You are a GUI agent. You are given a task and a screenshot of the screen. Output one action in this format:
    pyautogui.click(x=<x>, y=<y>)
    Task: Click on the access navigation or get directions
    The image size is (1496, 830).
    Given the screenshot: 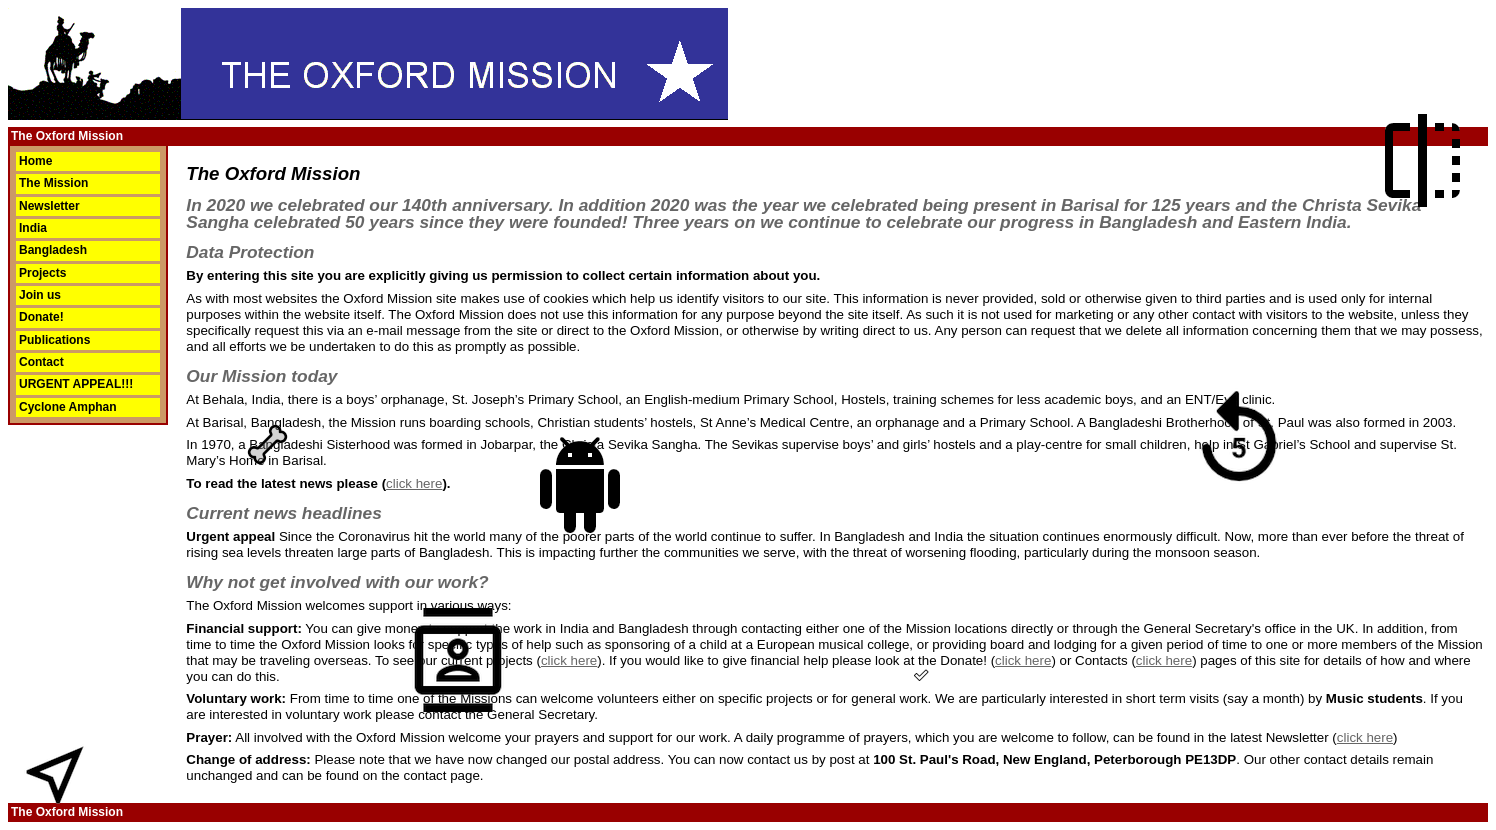 What is the action you would take?
    pyautogui.click(x=55, y=775)
    